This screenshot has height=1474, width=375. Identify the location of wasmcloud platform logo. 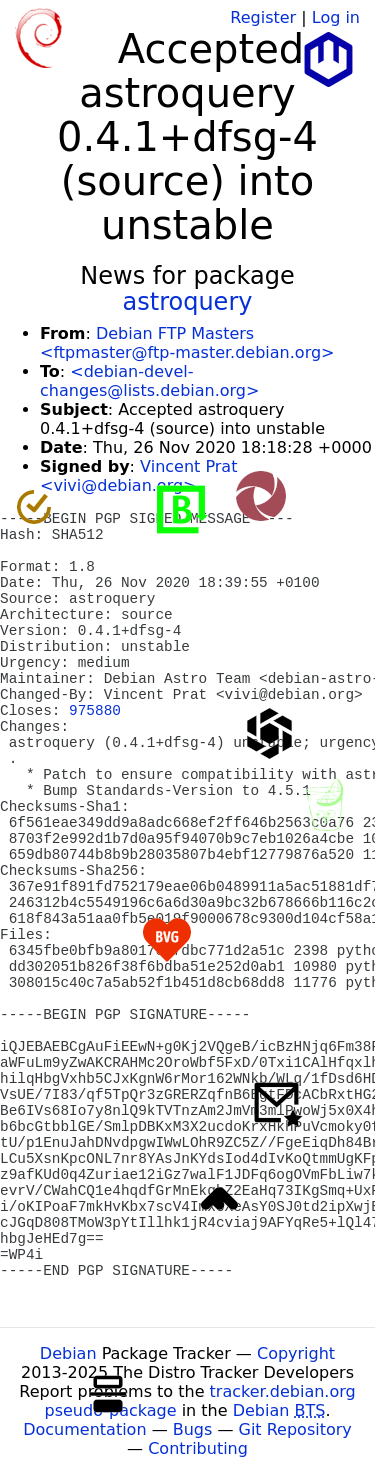
(328, 59).